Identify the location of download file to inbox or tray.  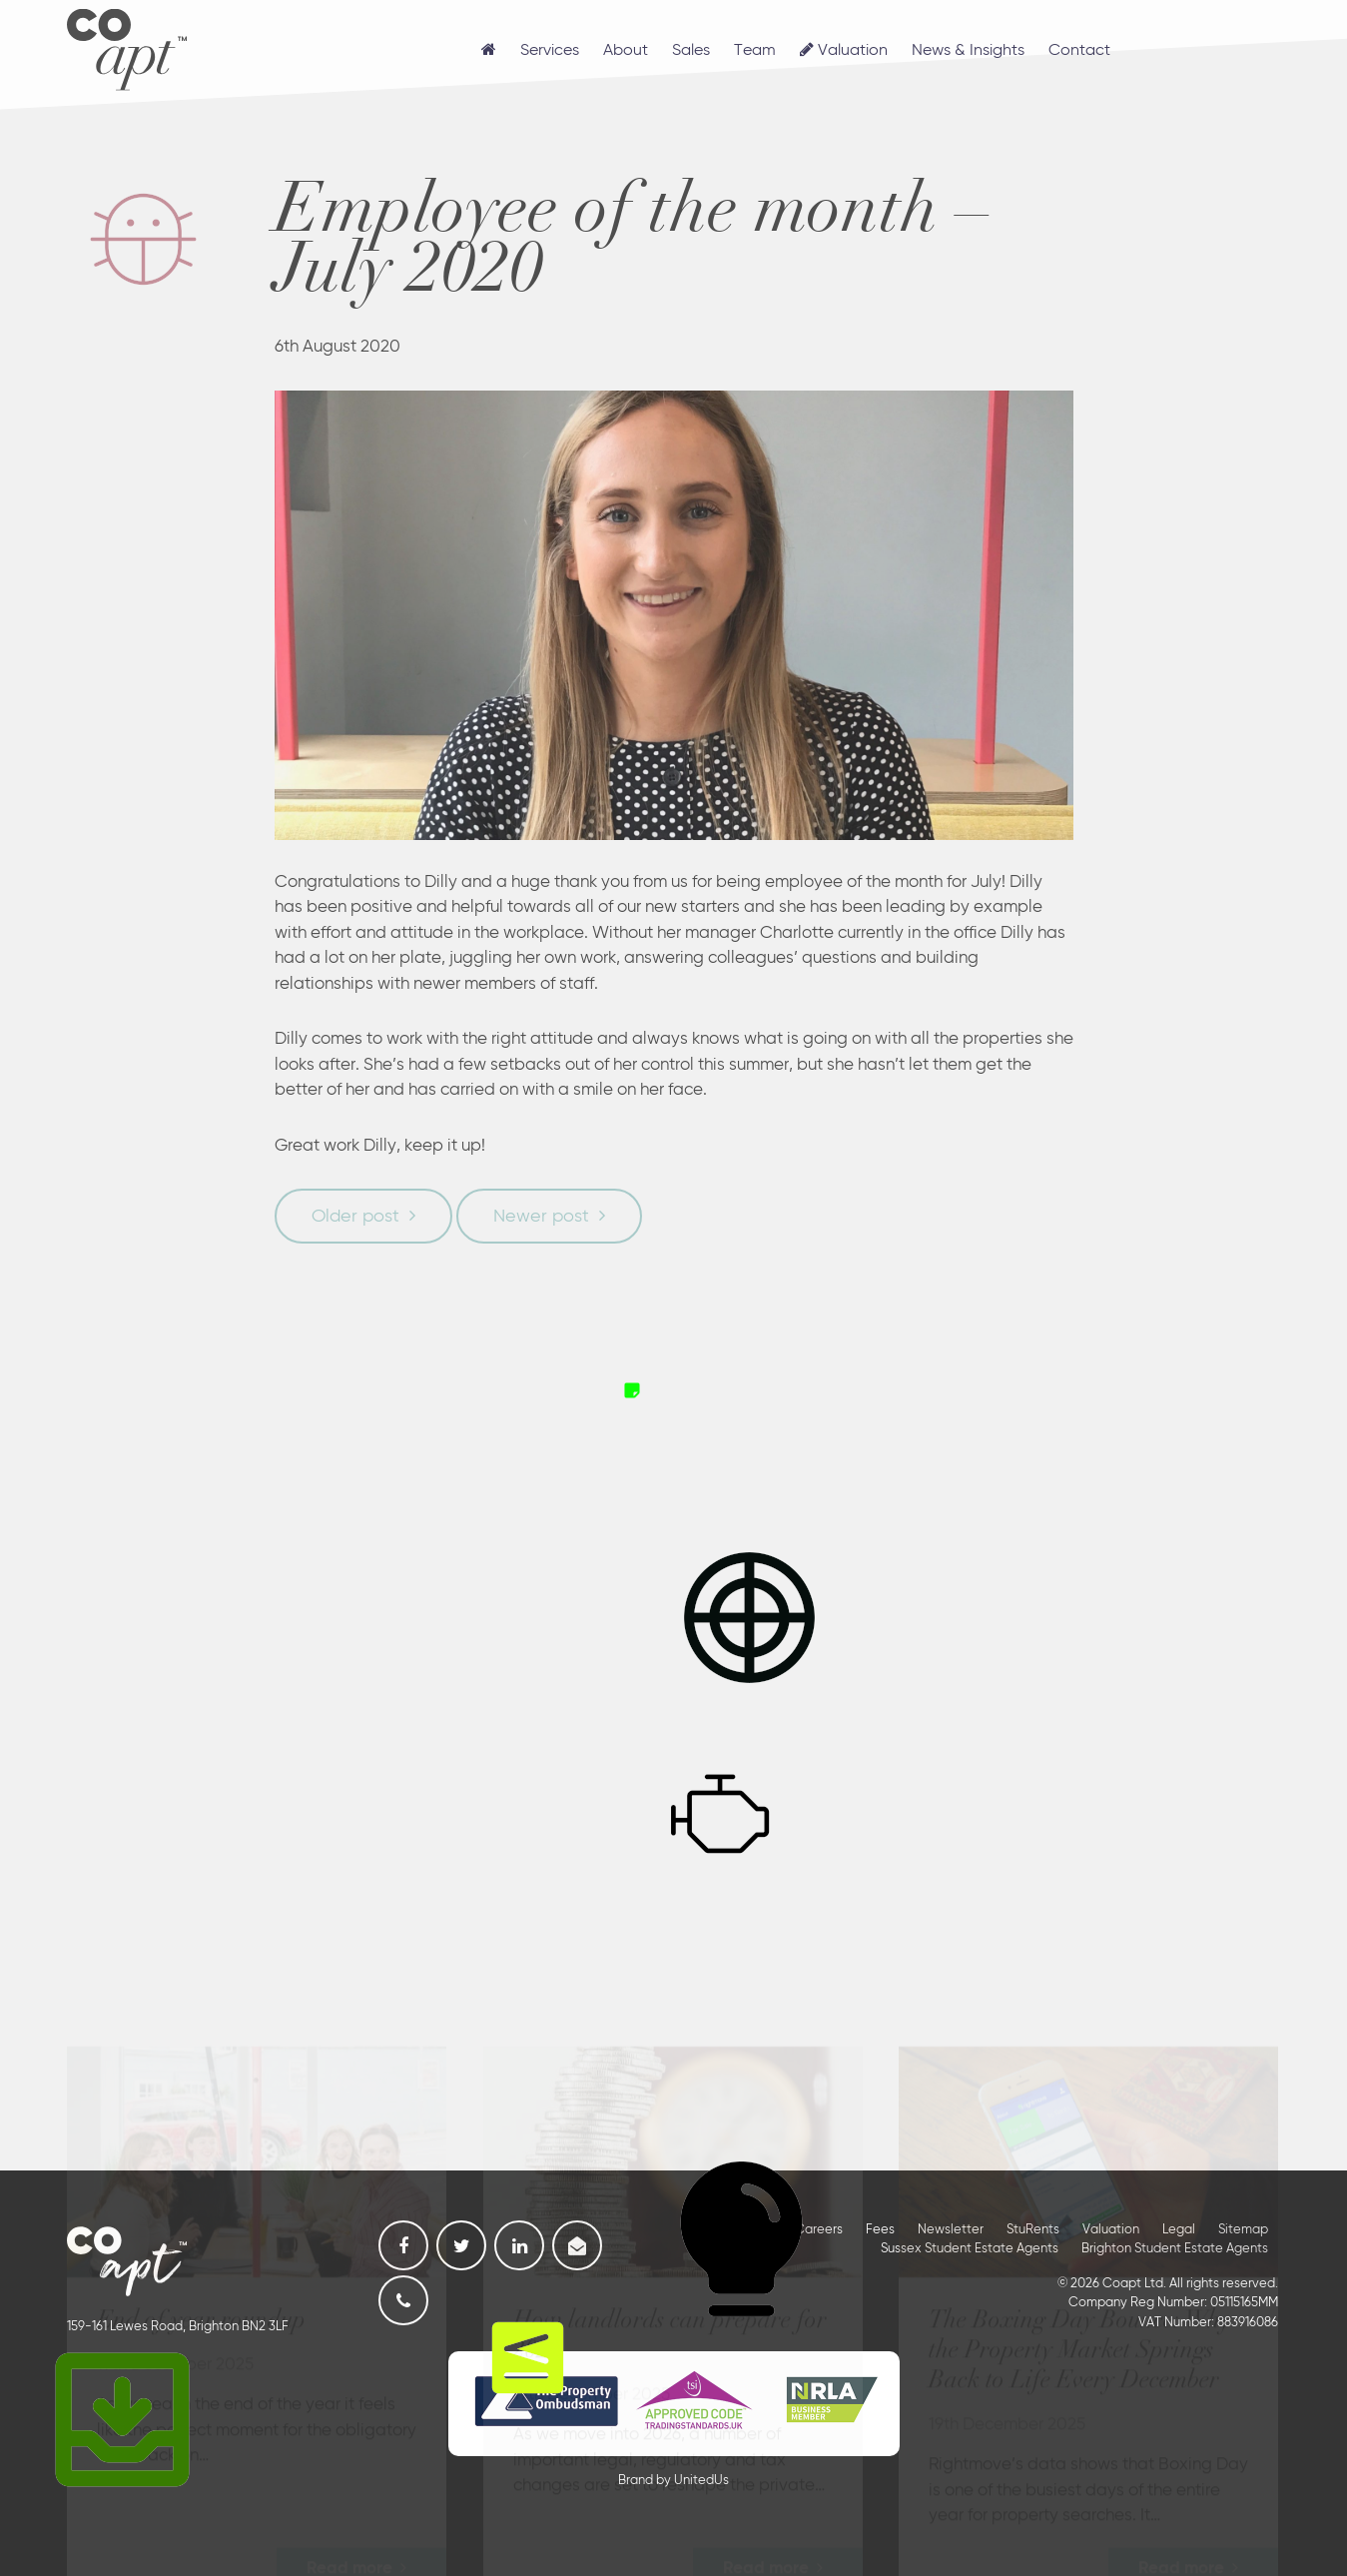
(122, 2419).